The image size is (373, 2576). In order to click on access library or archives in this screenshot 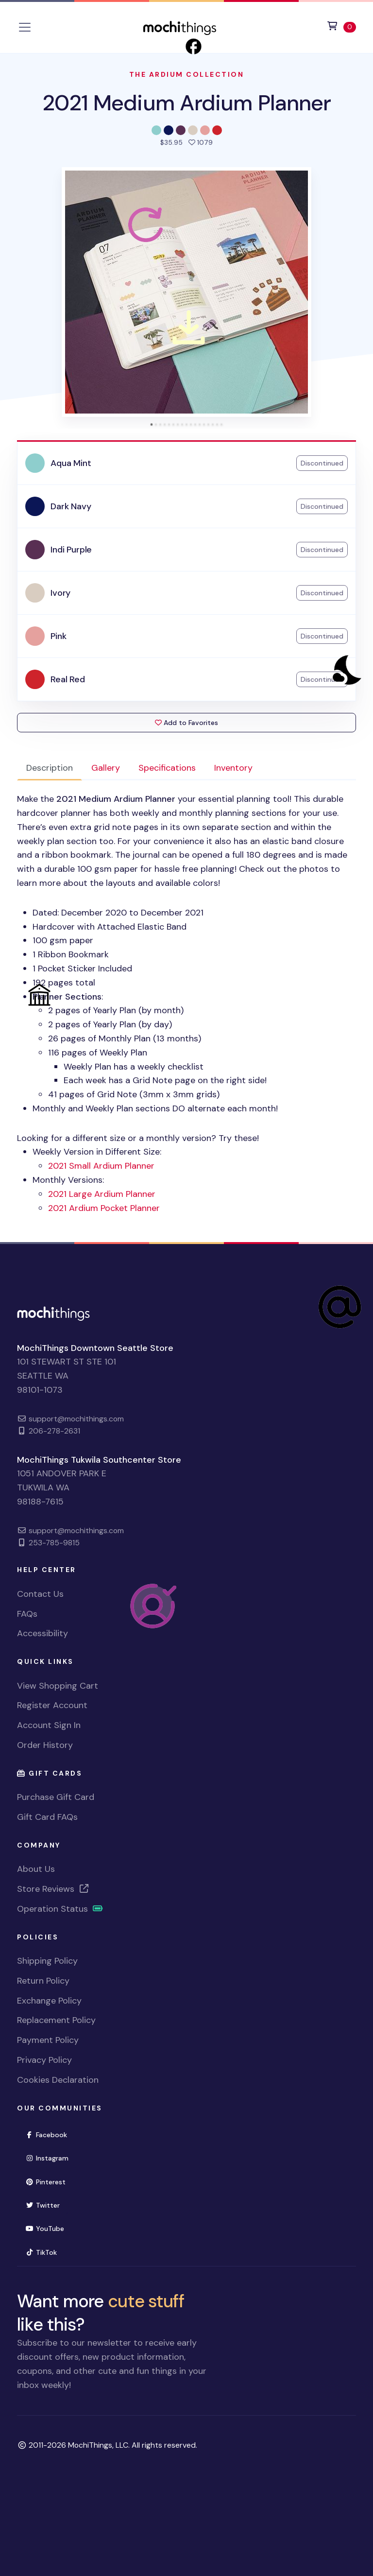, I will do `click(39, 995)`.